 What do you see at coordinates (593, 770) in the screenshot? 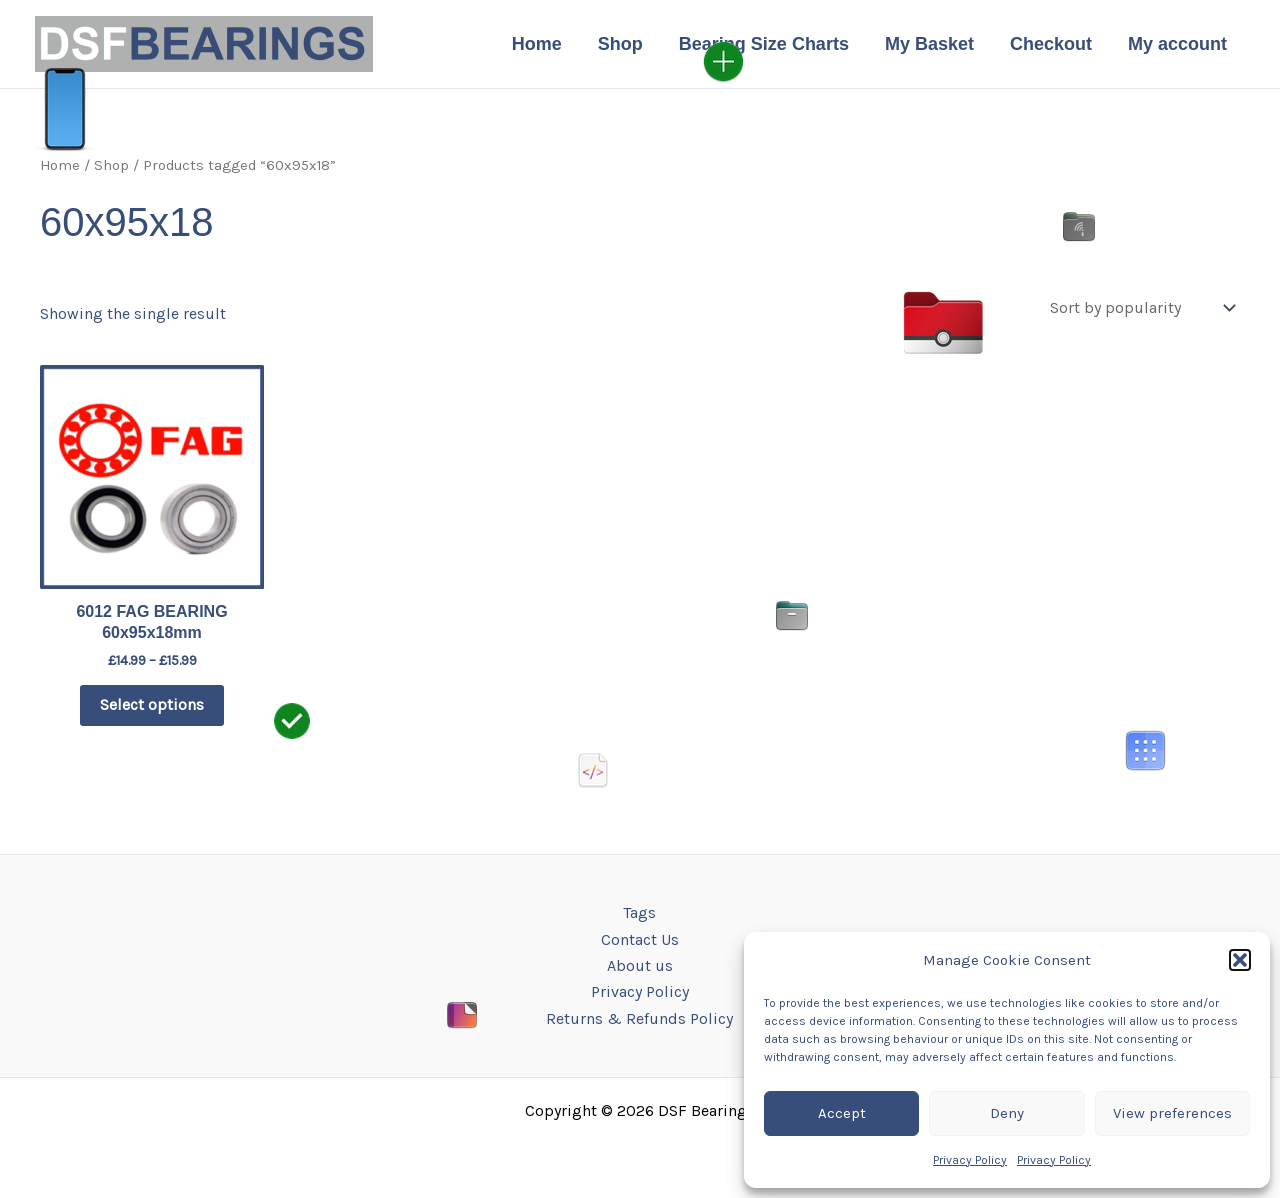
I see `maven xml configuration file` at bounding box center [593, 770].